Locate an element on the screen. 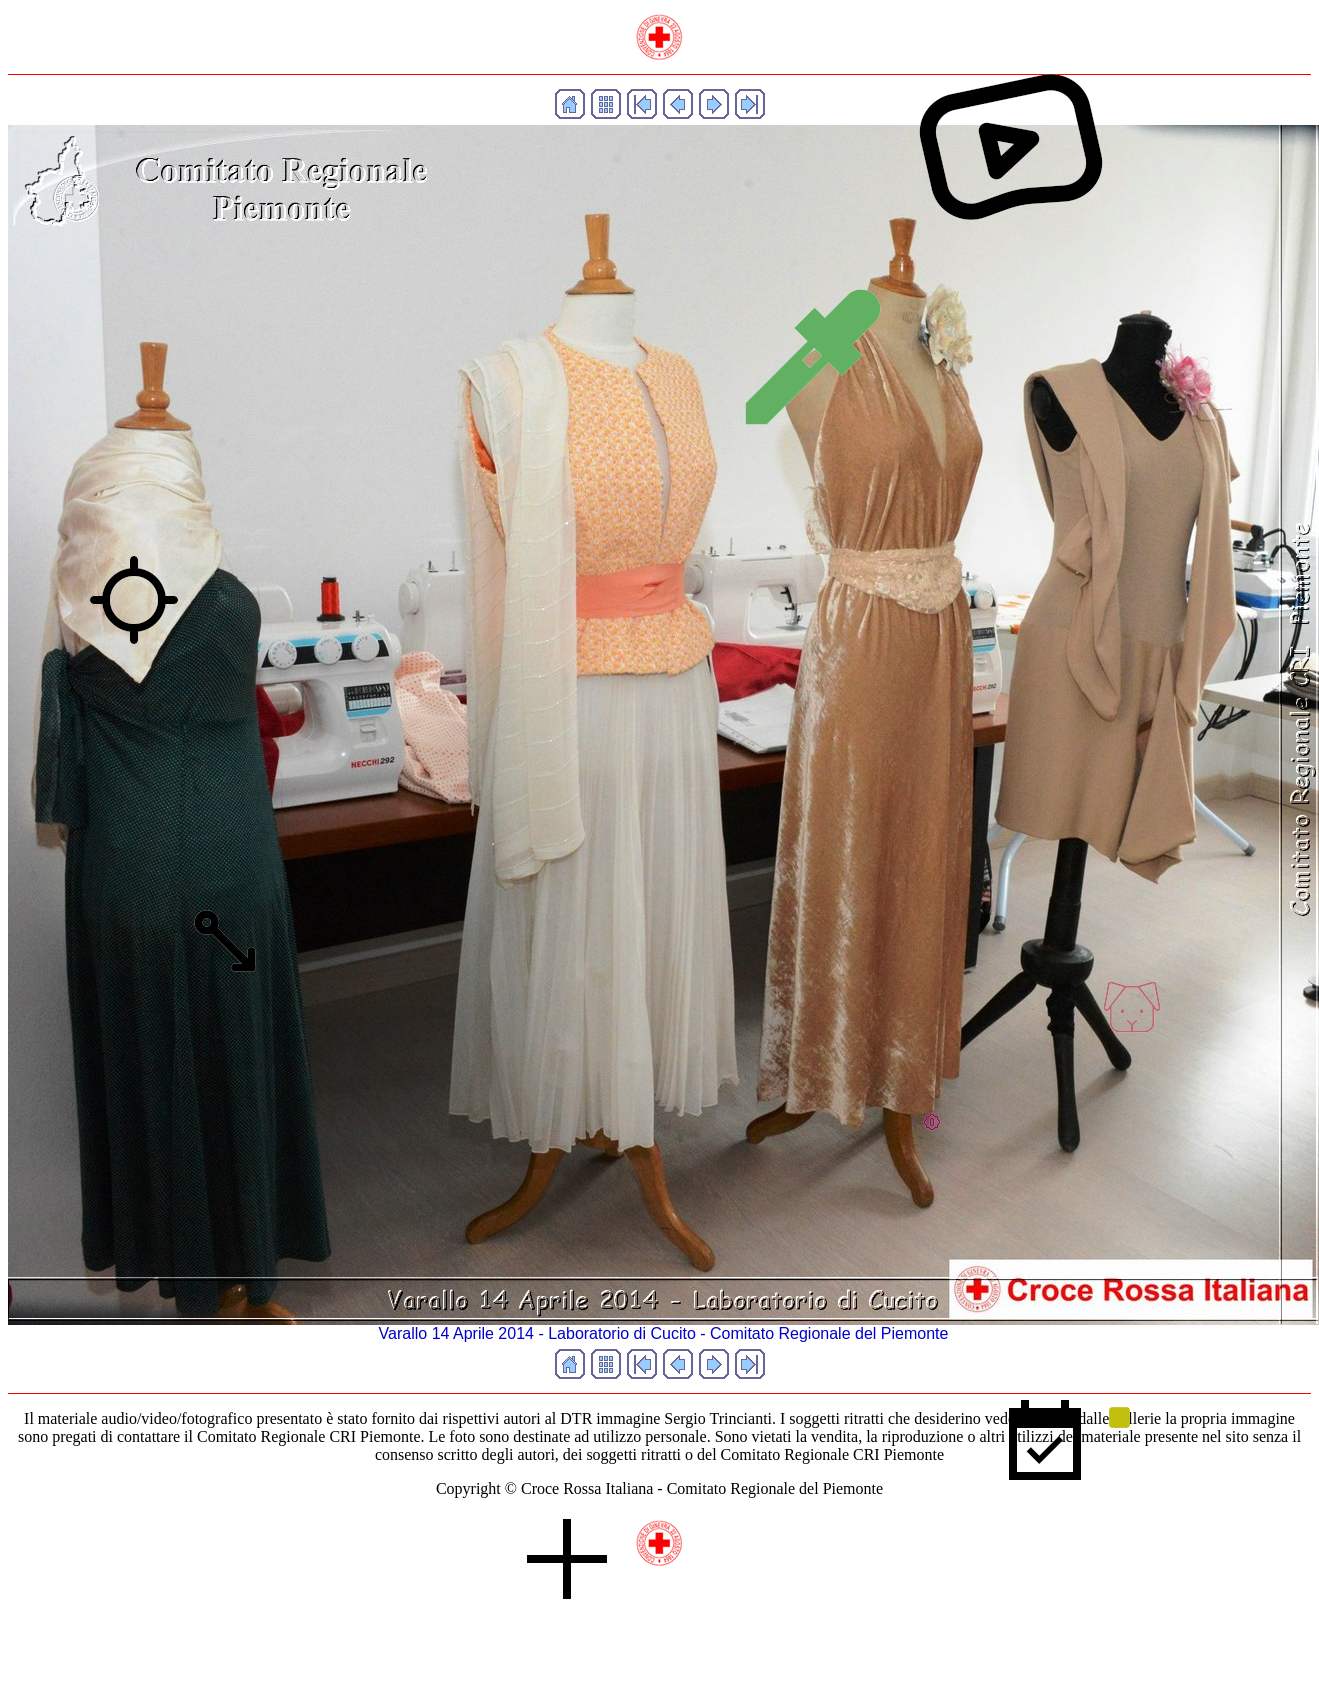 This screenshot has width=1319, height=1688. navigate to the next item diagonally is located at coordinates (227, 943).